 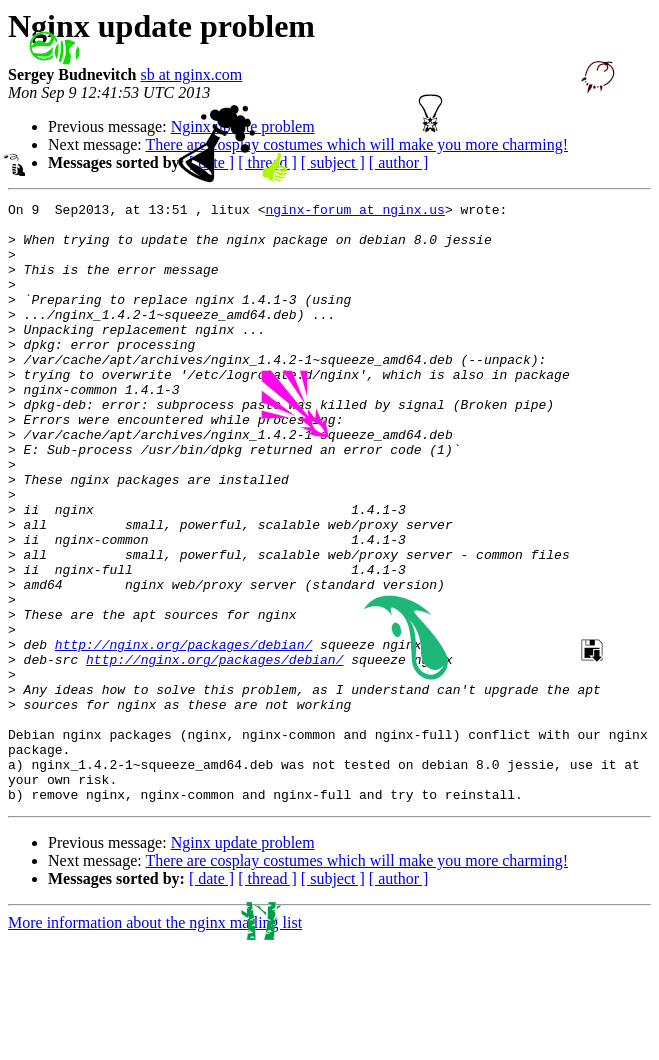 What do you see at coordinates (592, 650) in the screenshot?
I see `load a saved game or file` at bounding box center [592, 650].